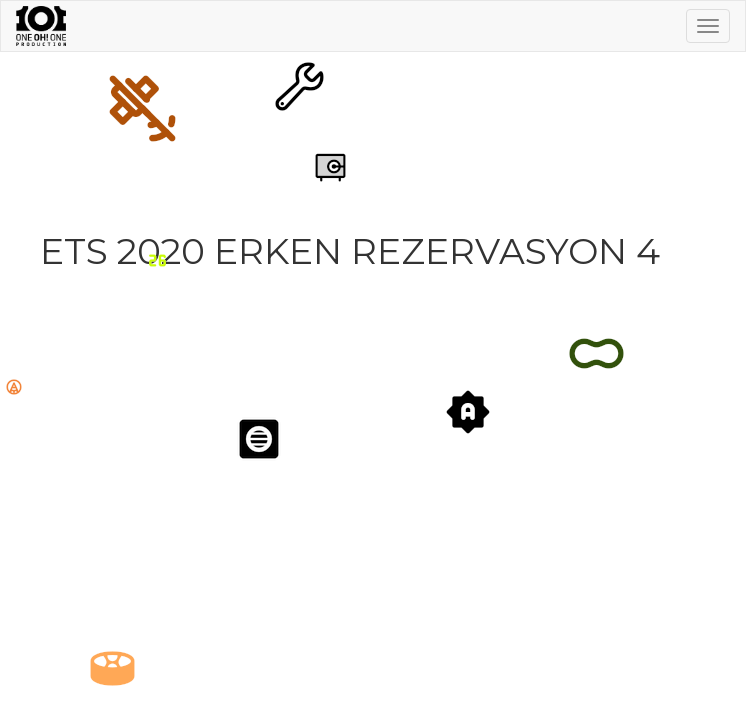 This screenshot has width=746, height=720. Describe the element at coordinates (259, 439) in the screenshot. I see `access climate control settings` at that location.